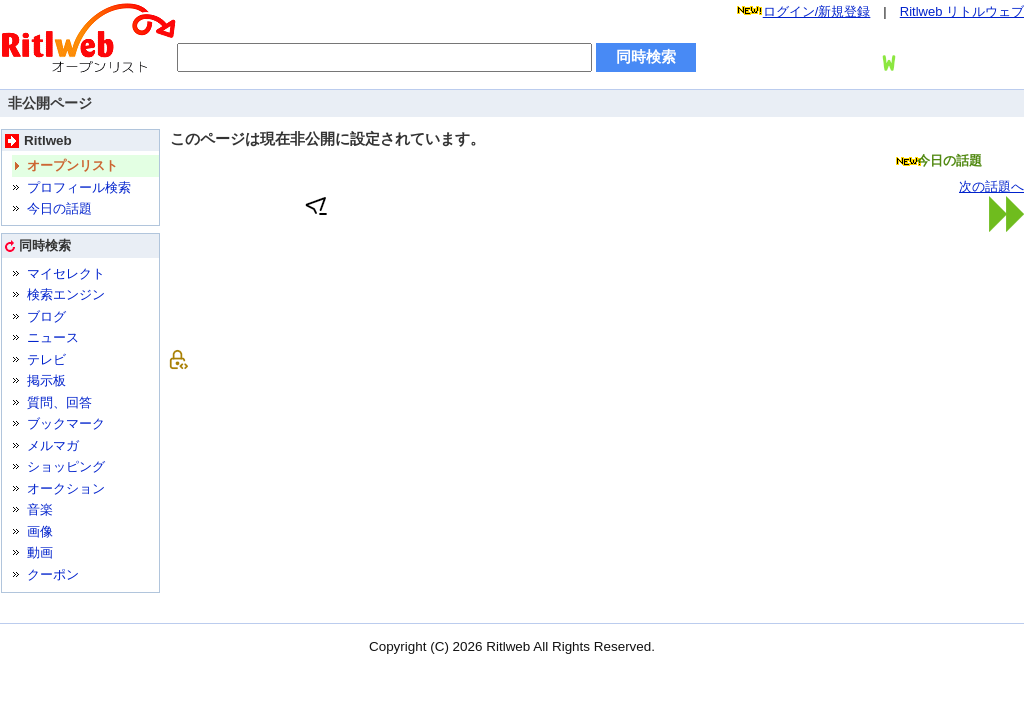  What do you see at coordinates (177, 359) in the screenshot?
I see `access code-protected security settings` at bounding box center [177, 359].